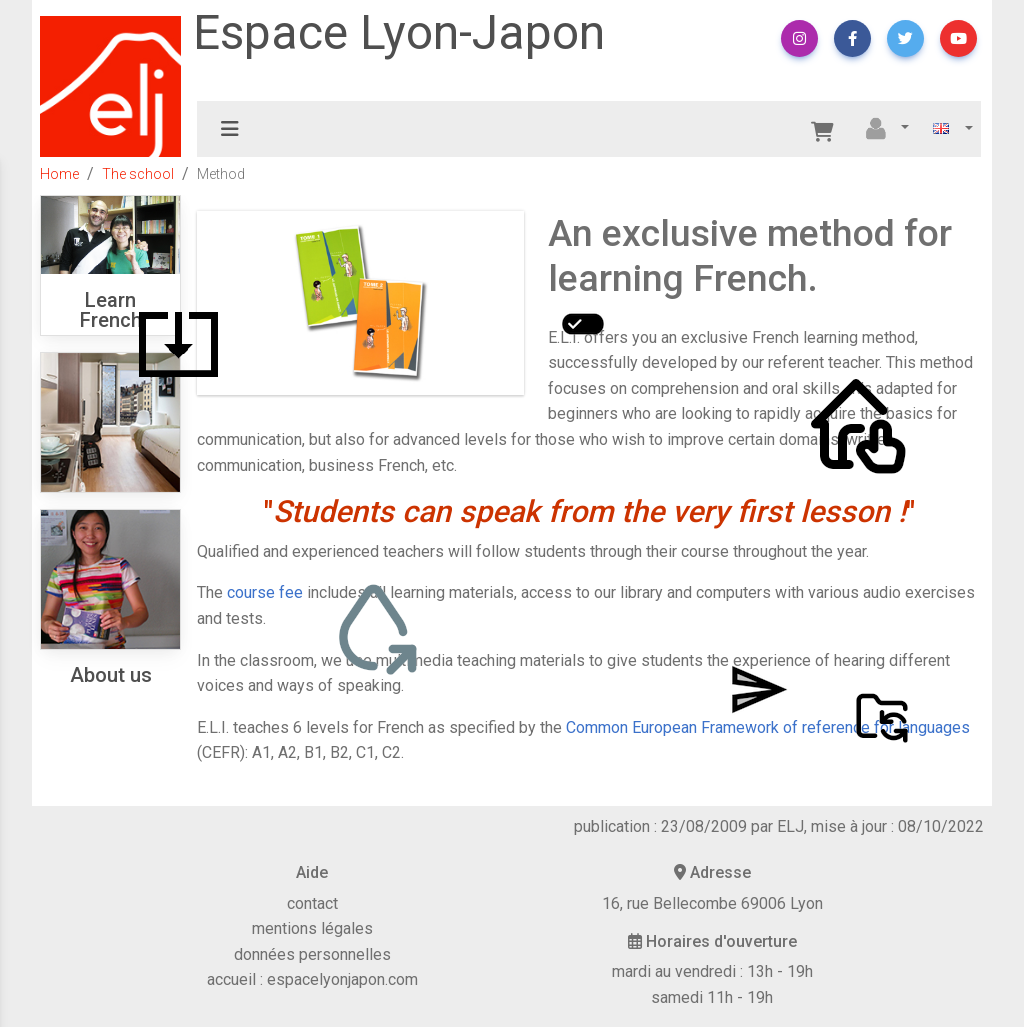 This screenshot has height=1027, width=1024. I want to click on access home care or support services, so click(856, 424).